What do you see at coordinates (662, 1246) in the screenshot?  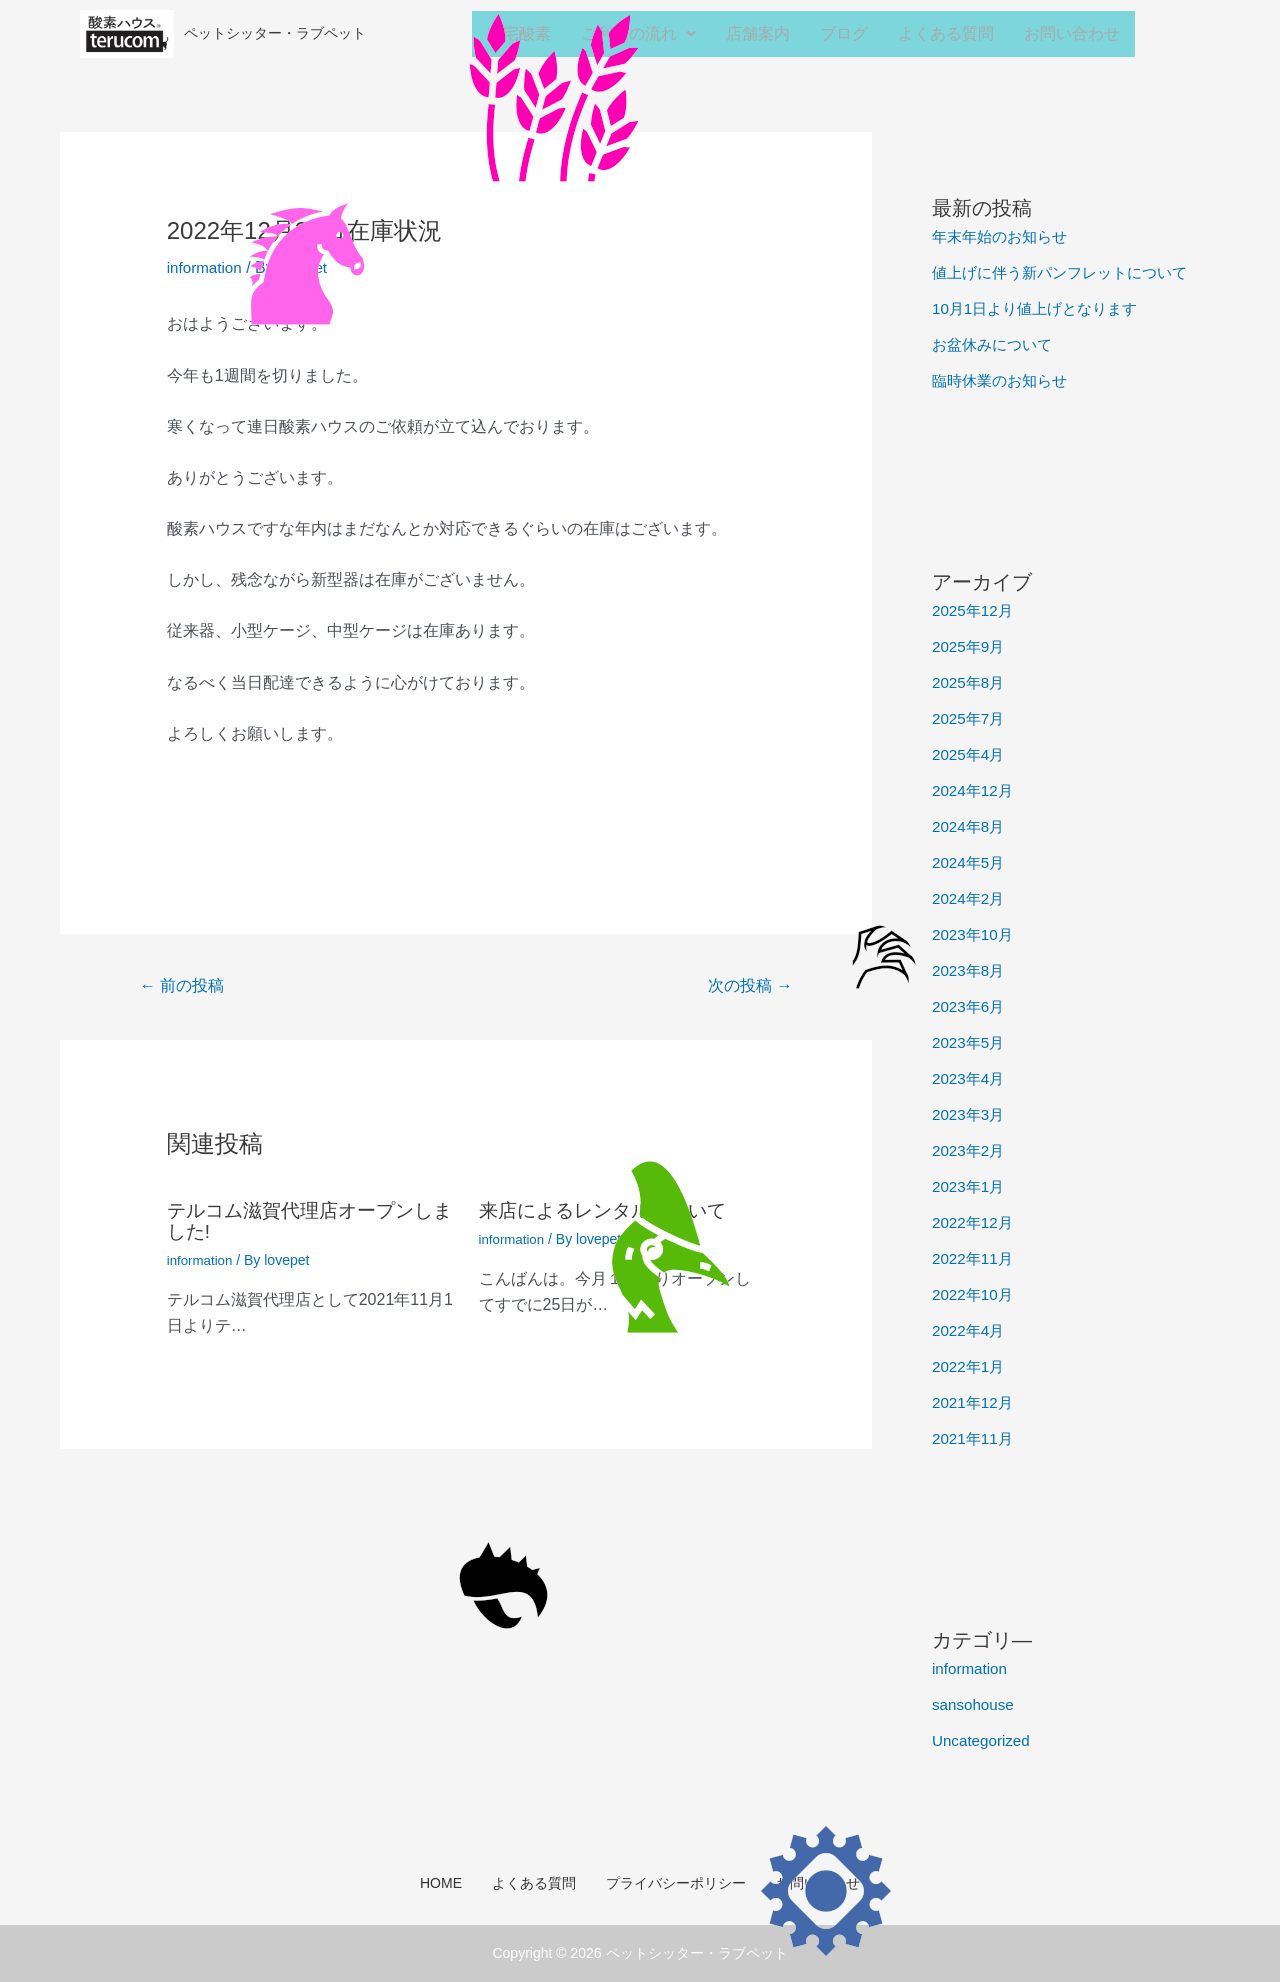 I see `cassowary bird icon for wildlife or nature app` at bounding box center [662, 1246].